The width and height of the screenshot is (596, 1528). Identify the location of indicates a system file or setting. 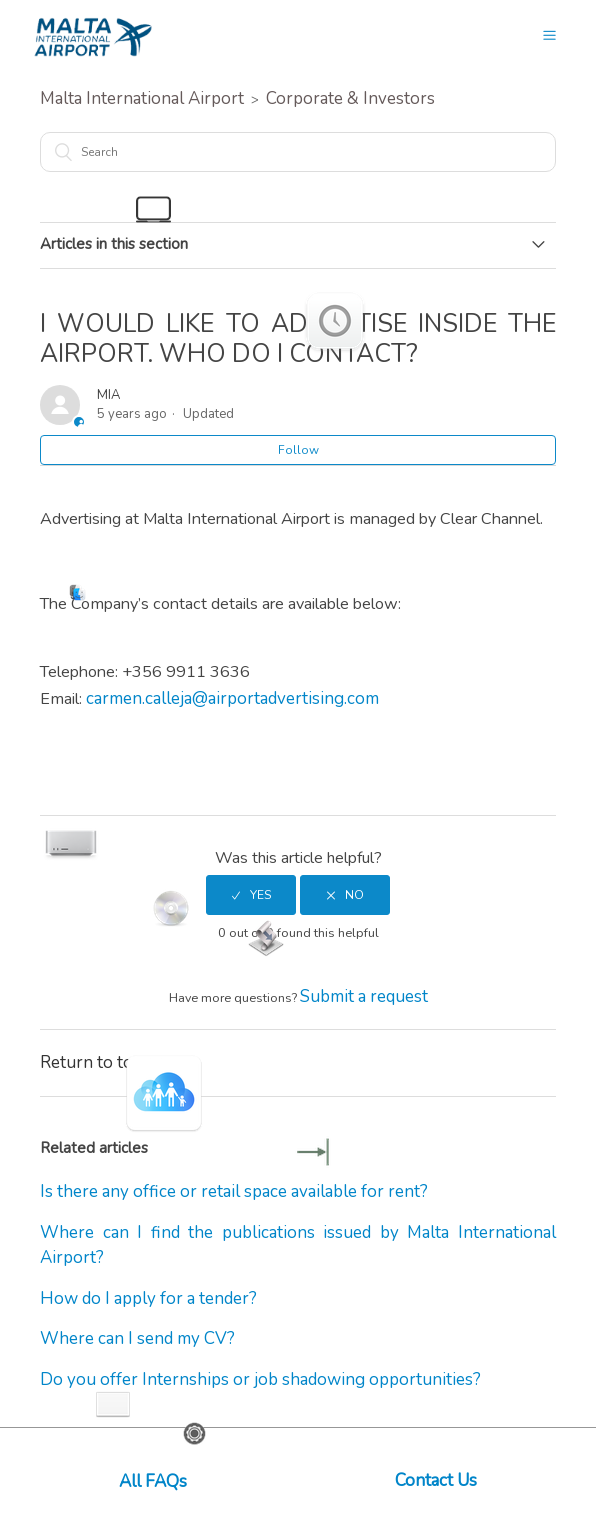
(194, 1433).